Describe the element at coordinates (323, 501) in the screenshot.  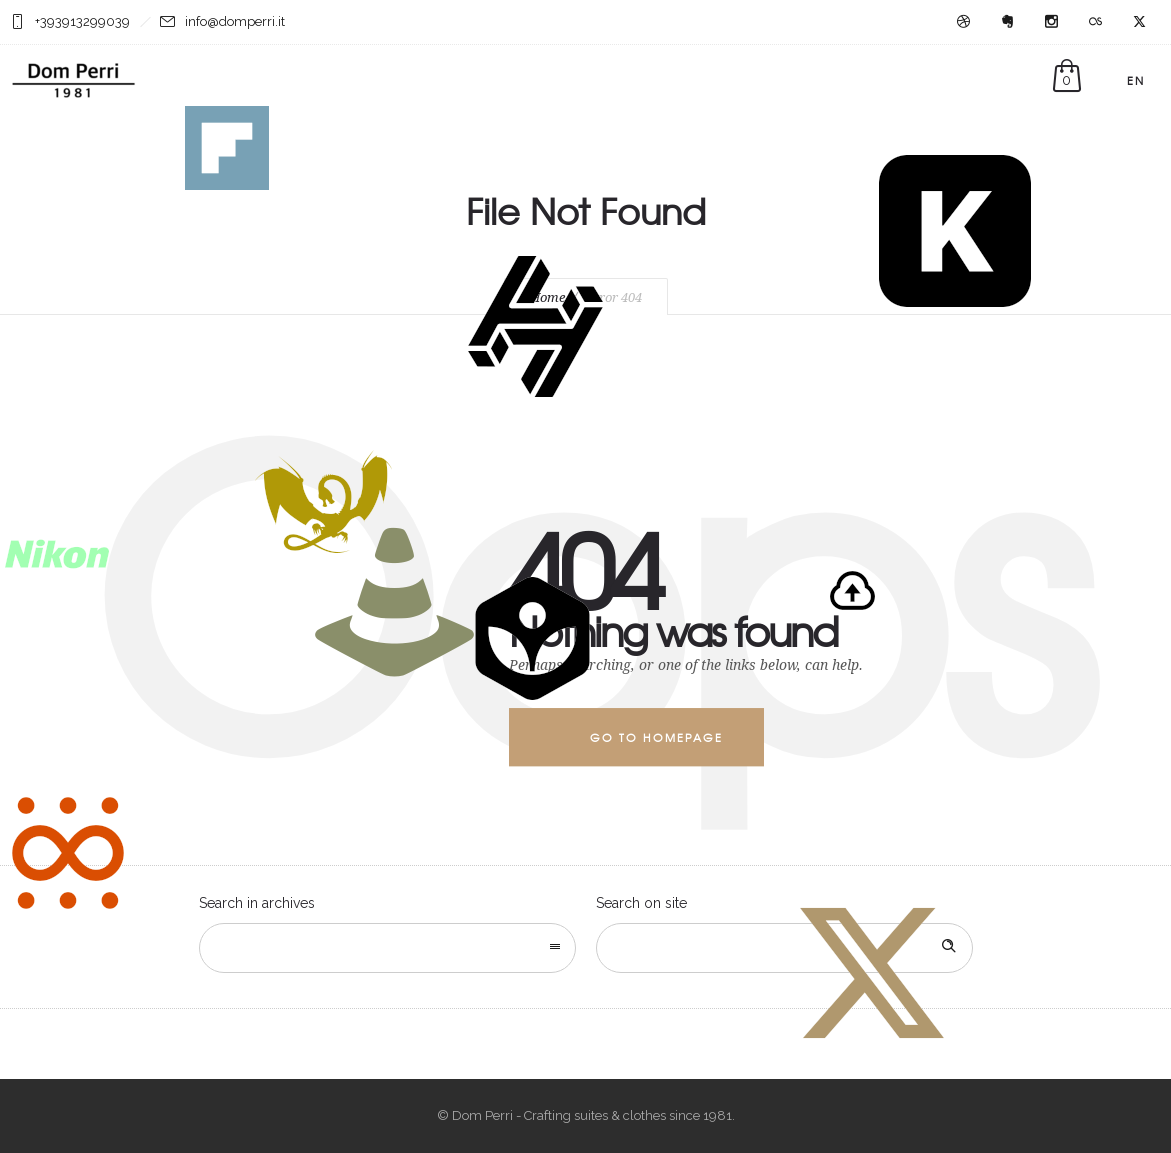
I see `visit the LLVM compiler infrastructure project website` at that location.